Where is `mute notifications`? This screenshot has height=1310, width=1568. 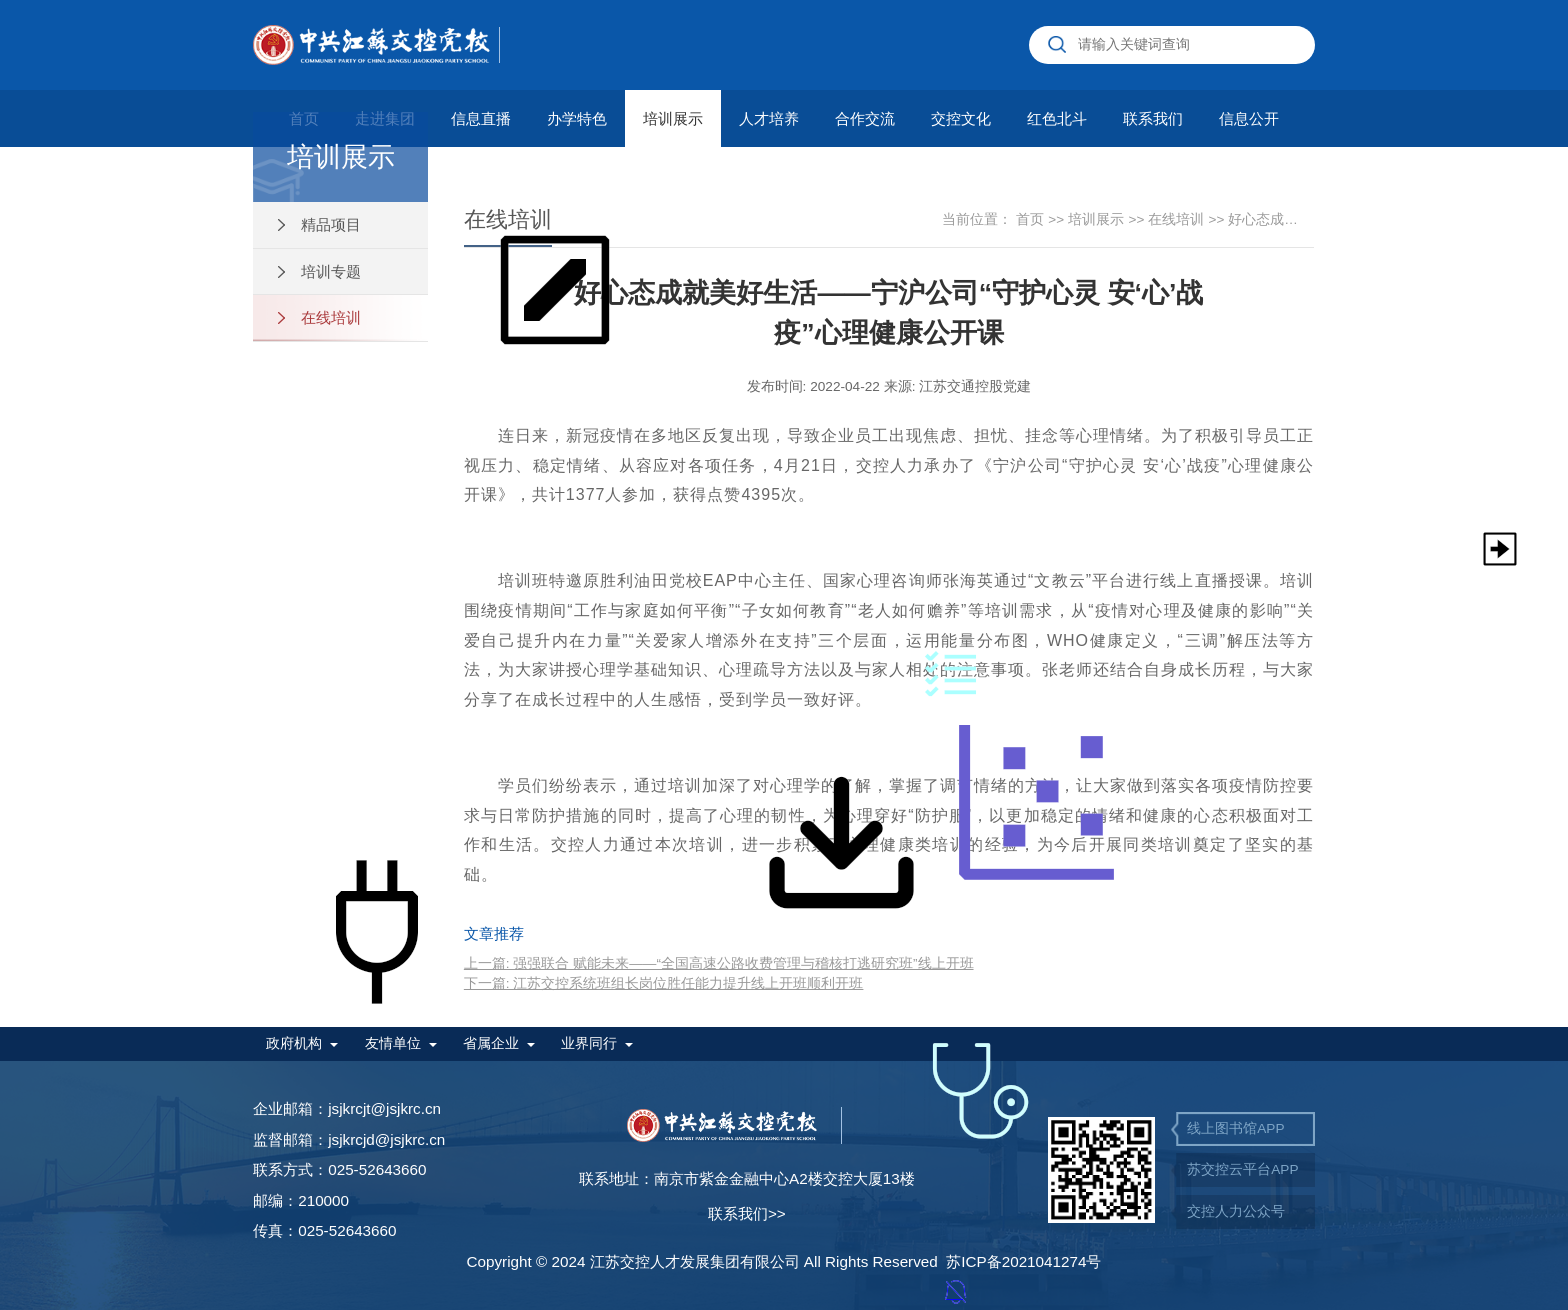 mute notifications is located at coordinates (956, 1292).